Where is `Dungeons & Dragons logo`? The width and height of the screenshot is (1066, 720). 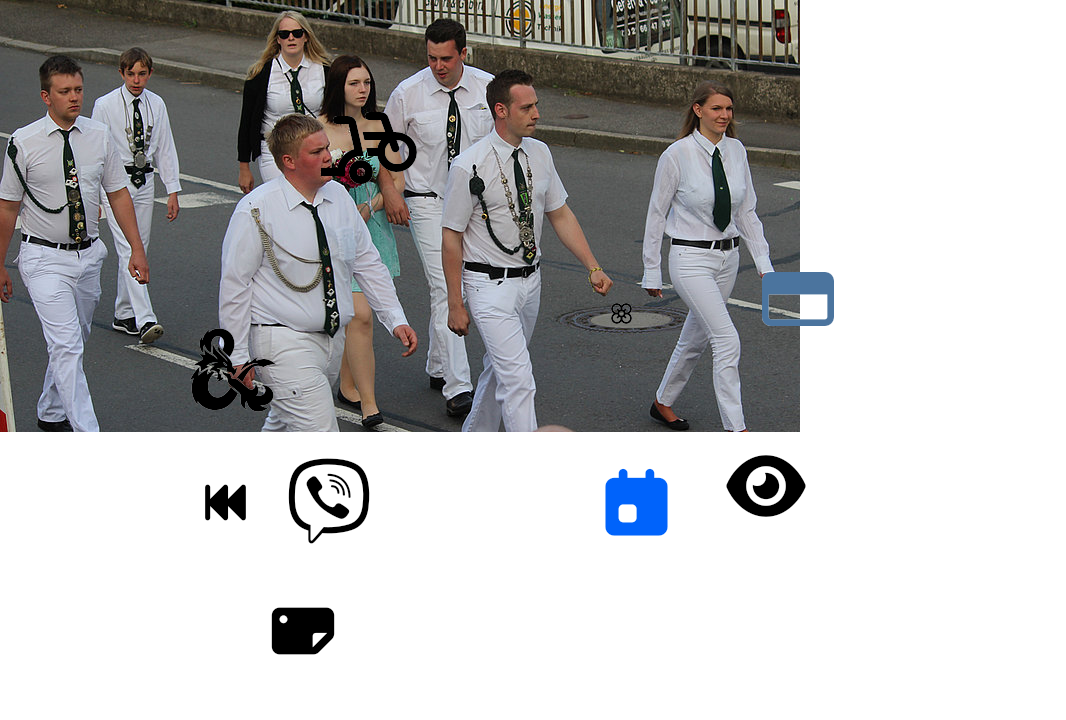
Dungeons & Dragons logo is located at coordinates (233, 370).